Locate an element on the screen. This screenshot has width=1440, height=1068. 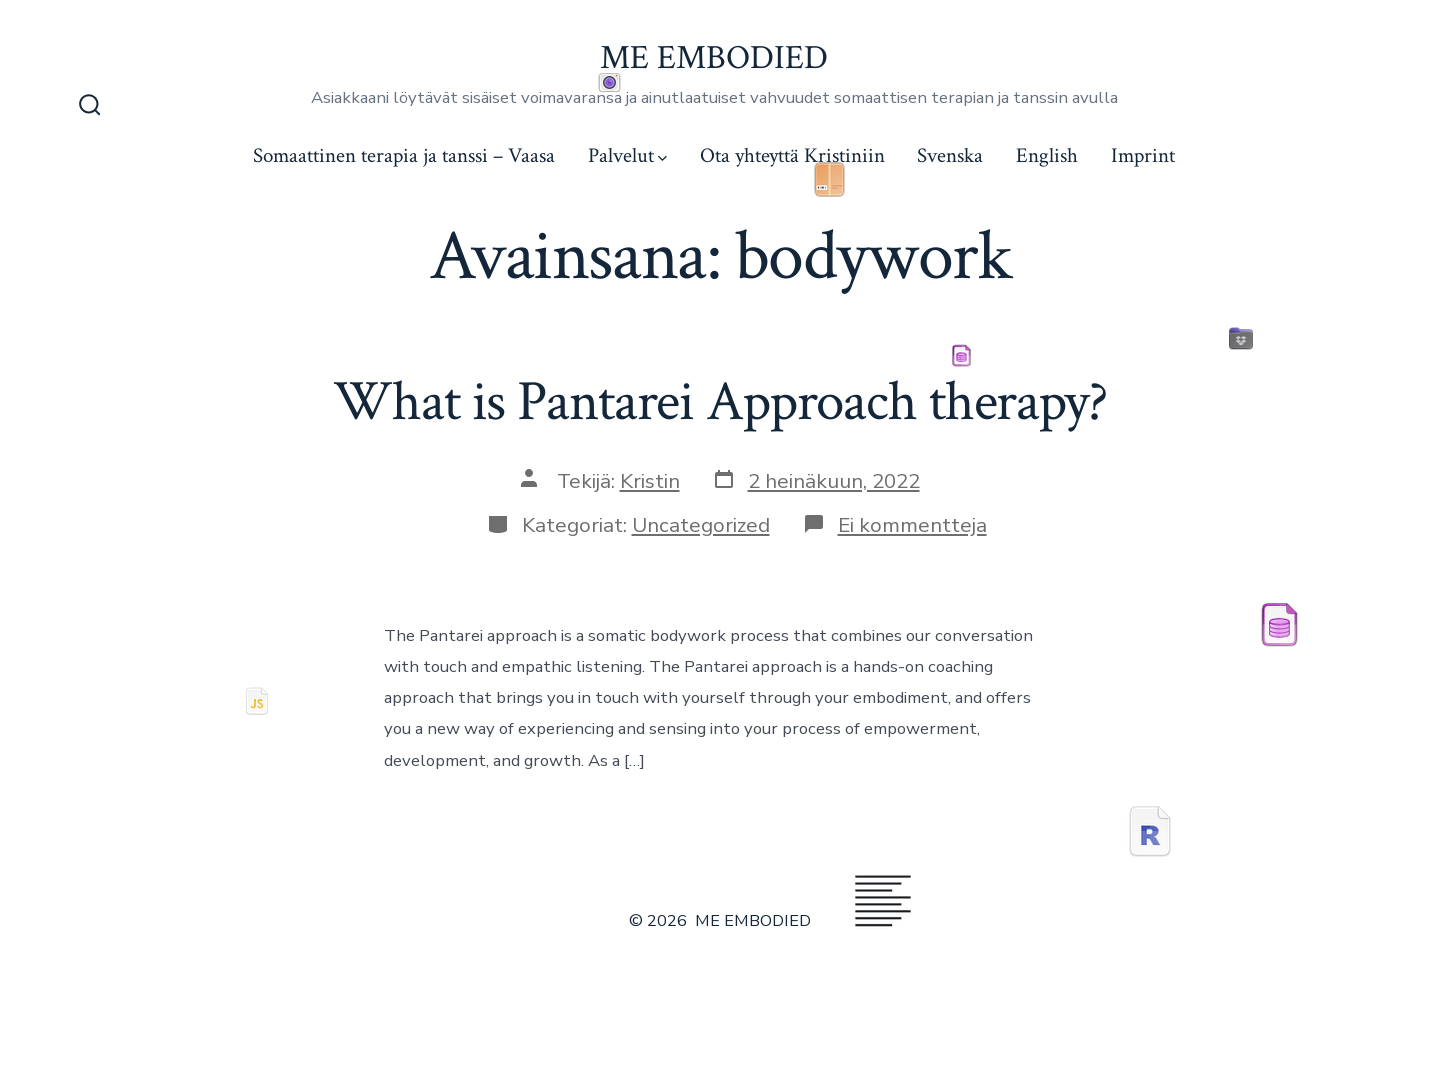
open your dropbox synced folder is located at coordinates (1241, 338).